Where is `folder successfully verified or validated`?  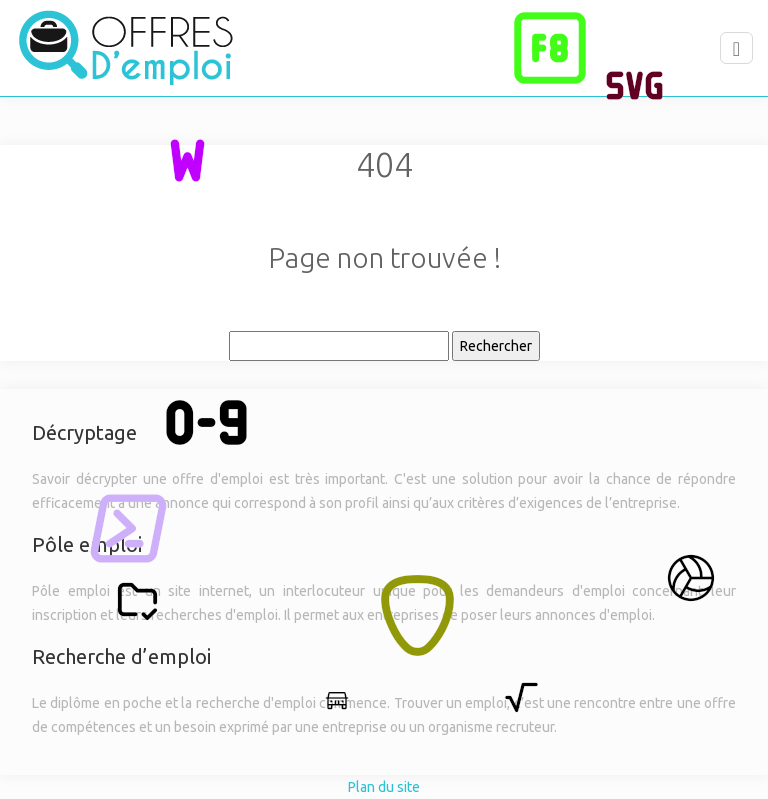
folder successfully verified or validated is located at coordinates (137, 600).